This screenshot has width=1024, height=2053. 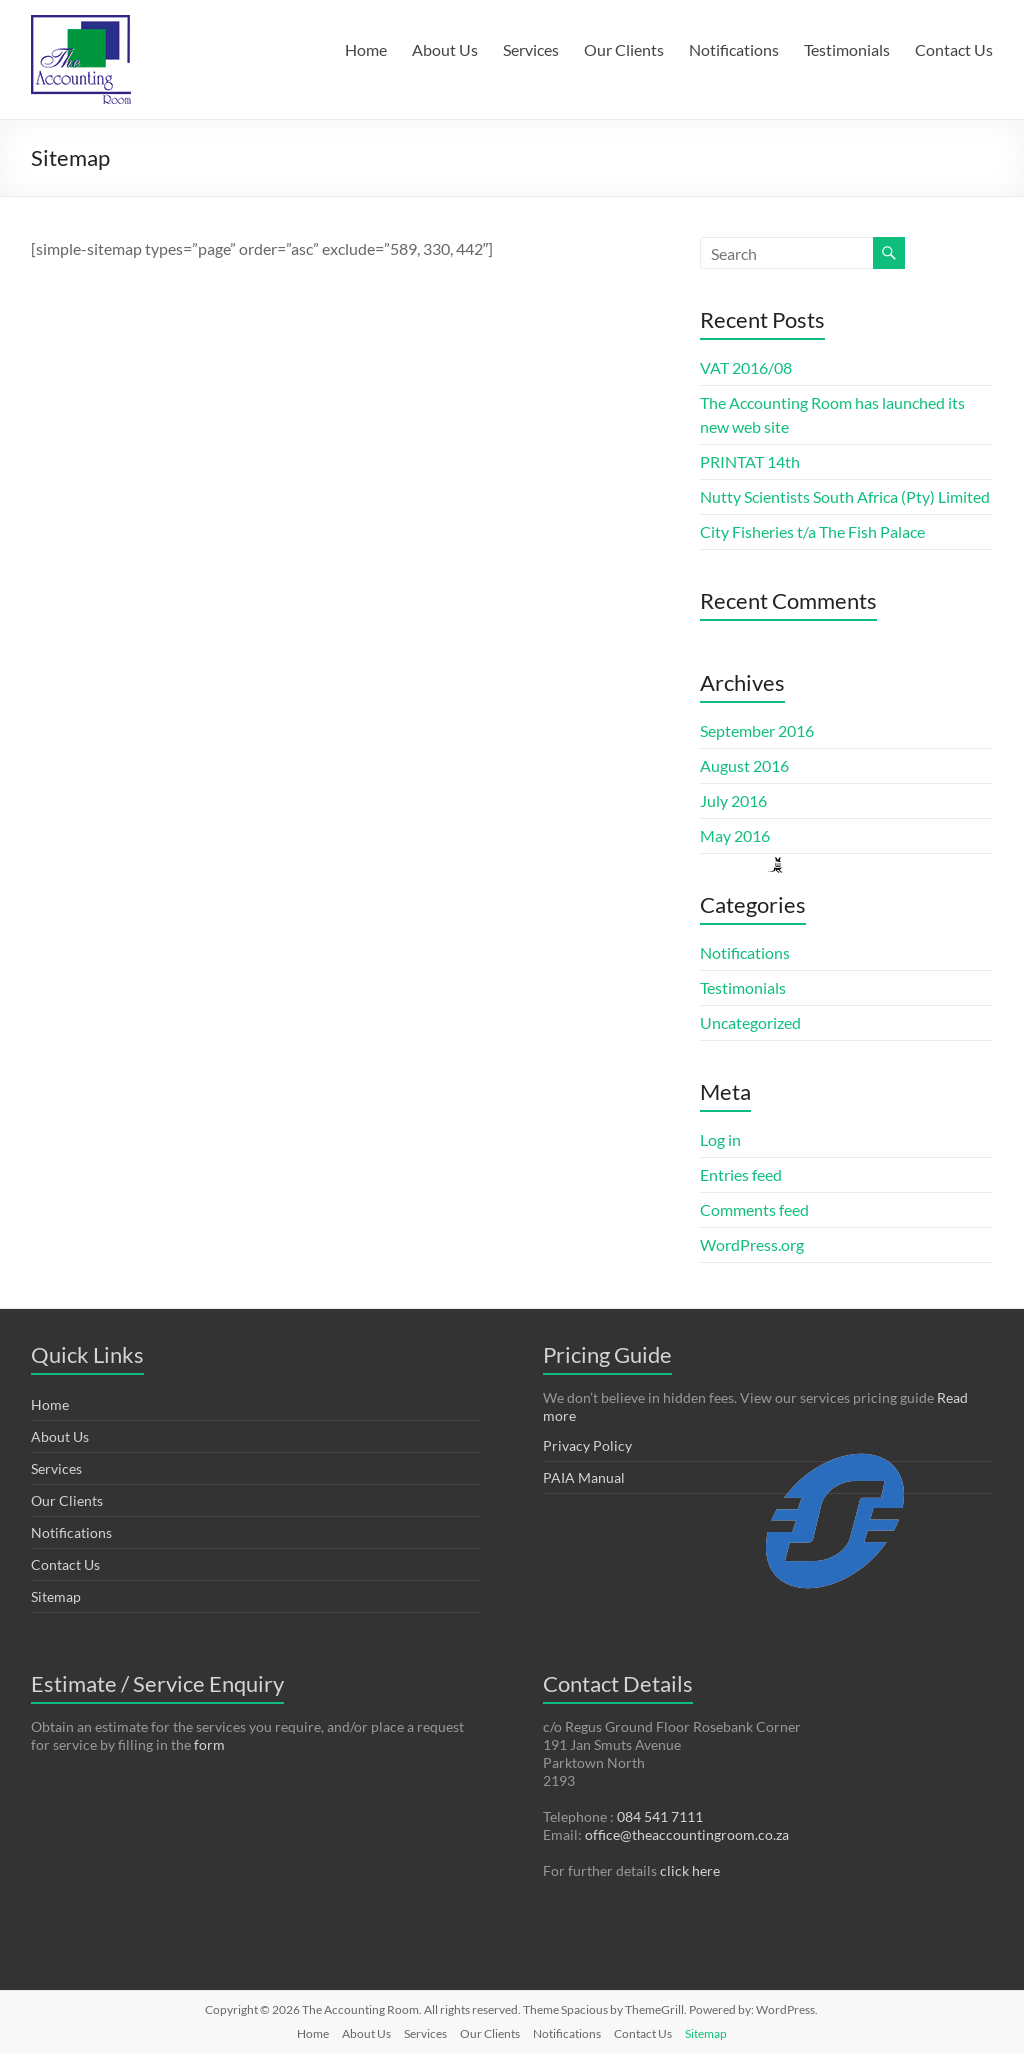 What do you see at coordinates (835, 1521) in the screenshot?
I see `Schneider Electric company logo` at bounding box center [835, 1521].